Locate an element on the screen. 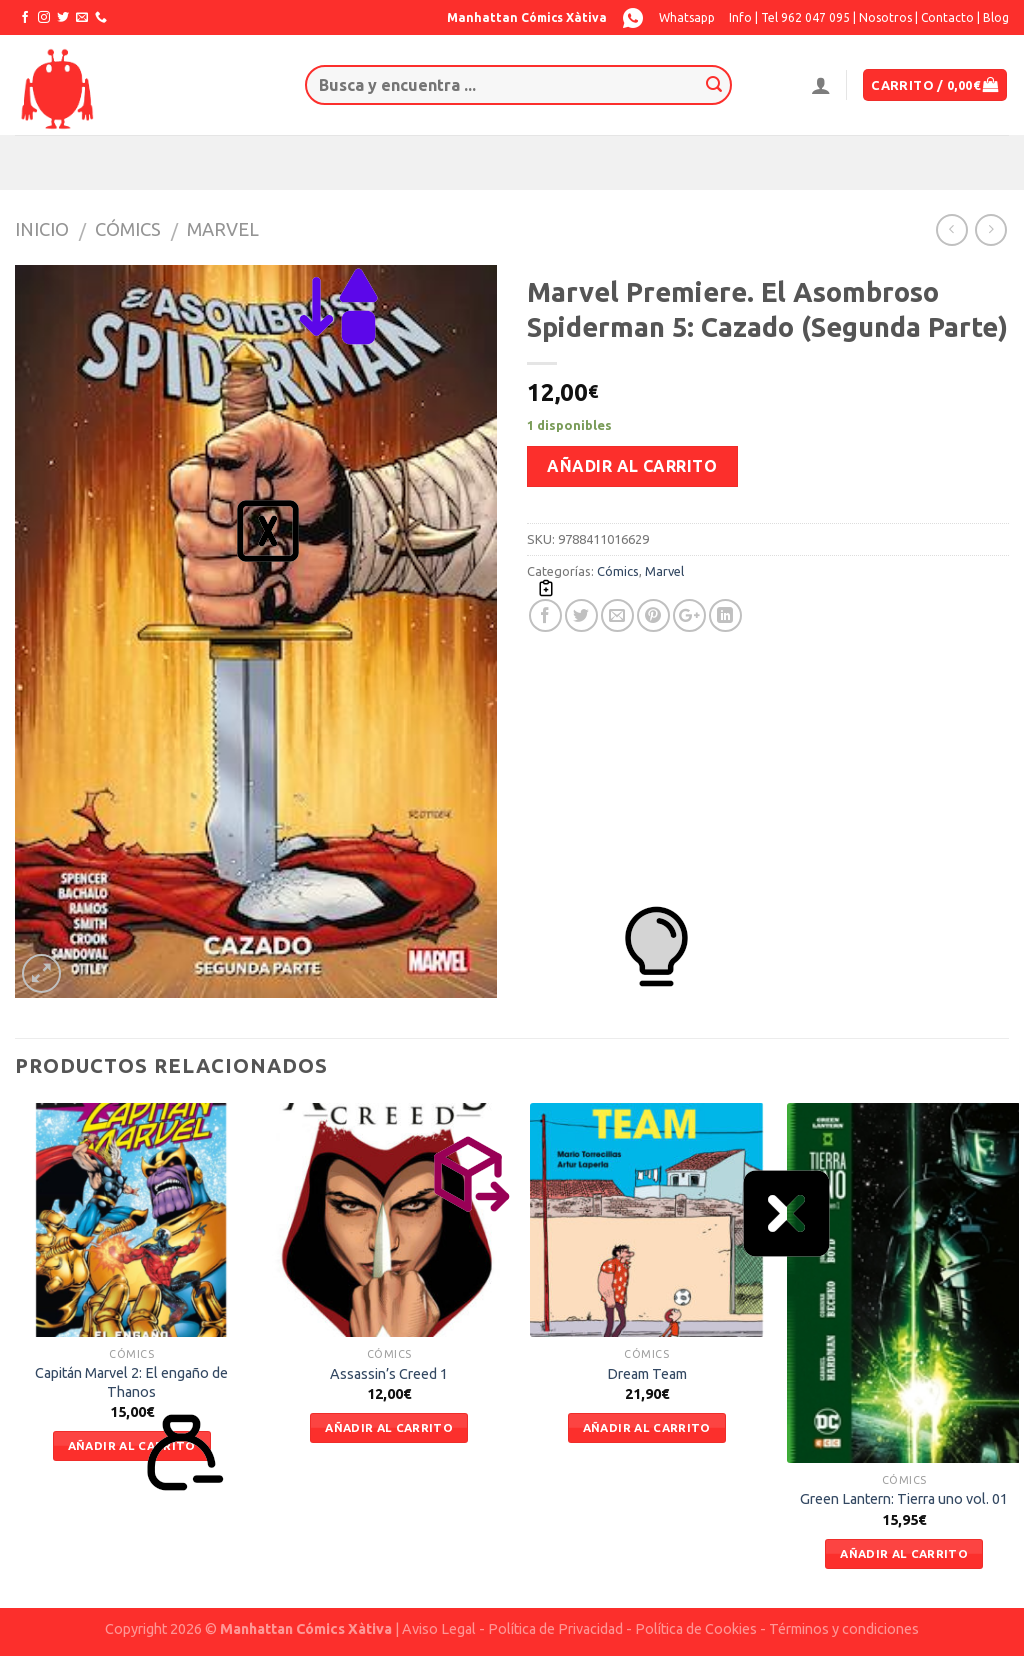 Image resolution: width=1024 pixels, height=1656 pixels. sort items by shape in descending order is located at coordinates (337, 306).